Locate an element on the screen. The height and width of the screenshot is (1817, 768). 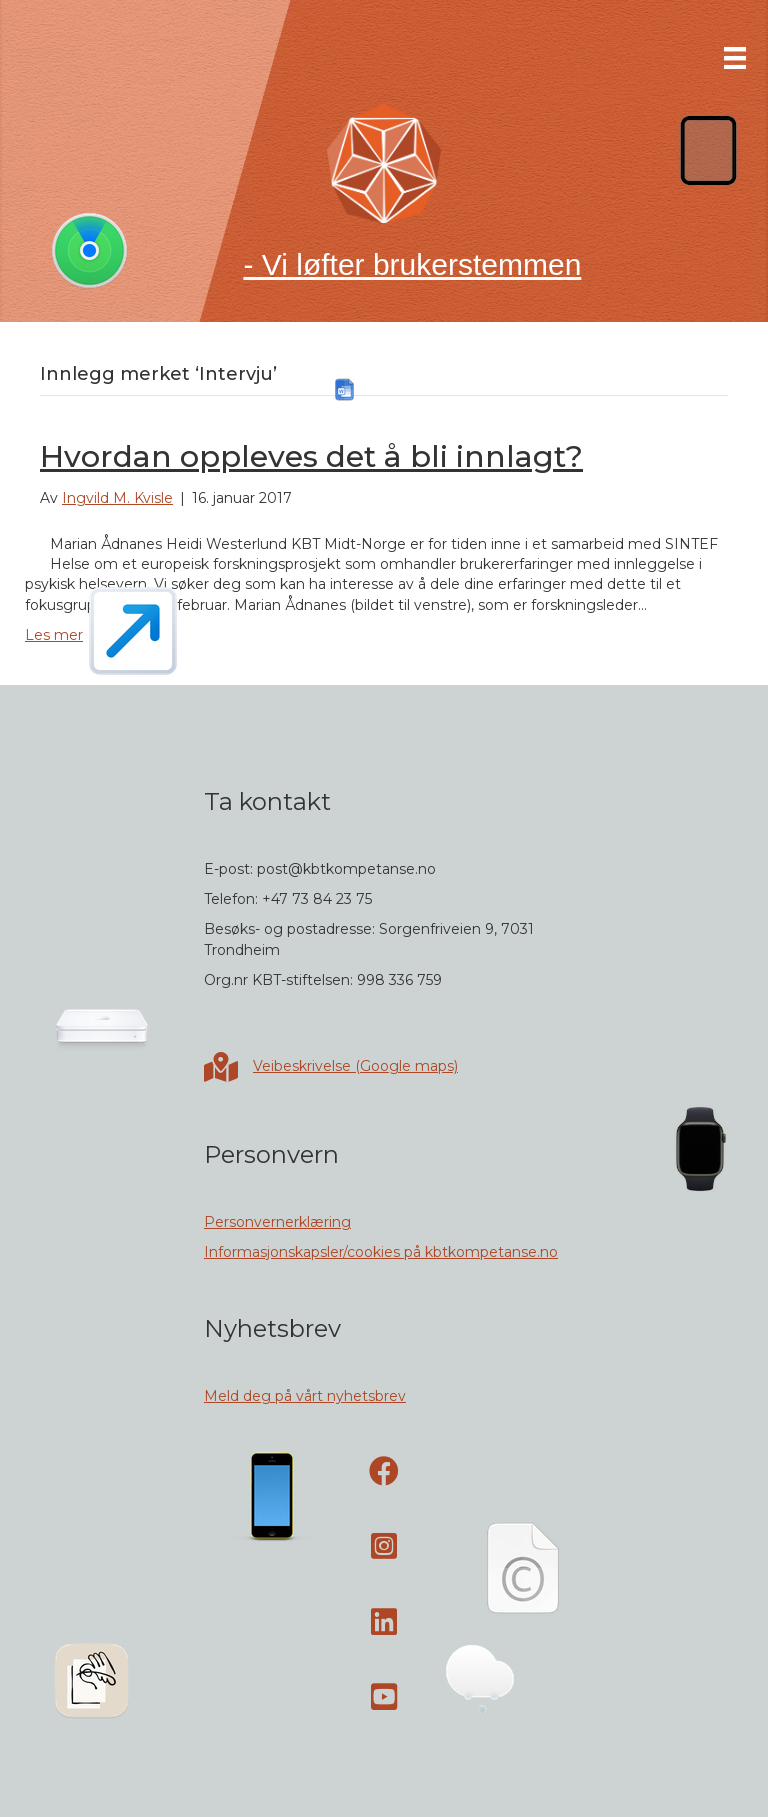
open Claude Notes app is located at coordinates (91, 1680).